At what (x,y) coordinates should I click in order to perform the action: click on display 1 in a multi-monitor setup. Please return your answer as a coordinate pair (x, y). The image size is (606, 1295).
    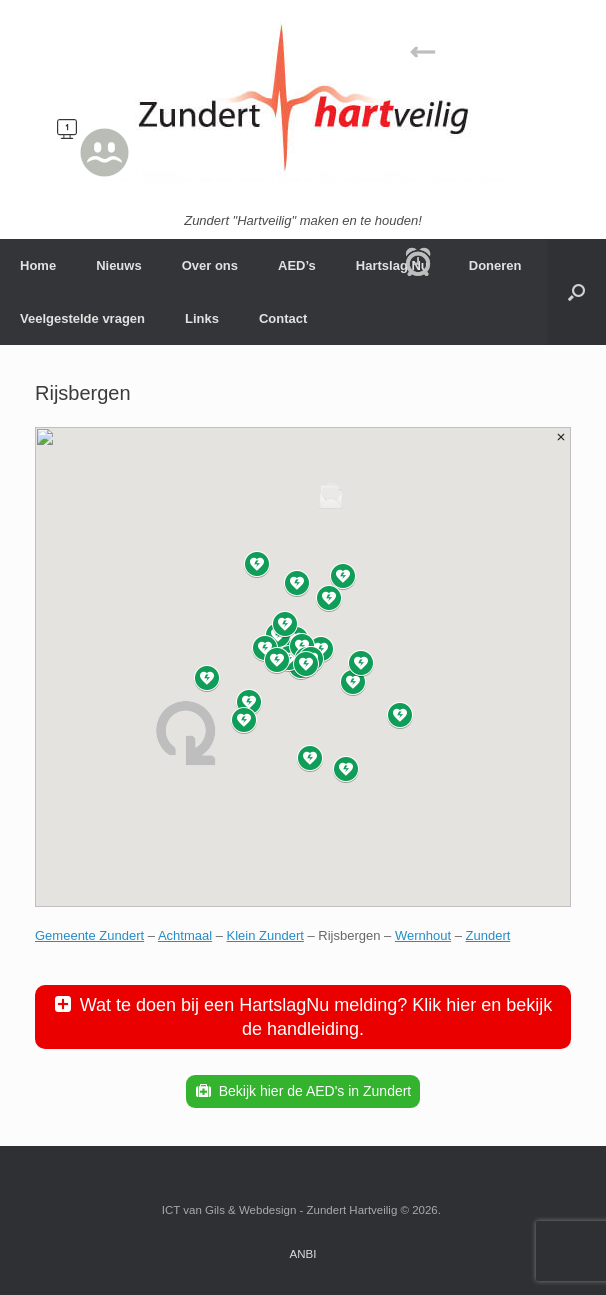
    Looking at the image, I should click on (67, 129).